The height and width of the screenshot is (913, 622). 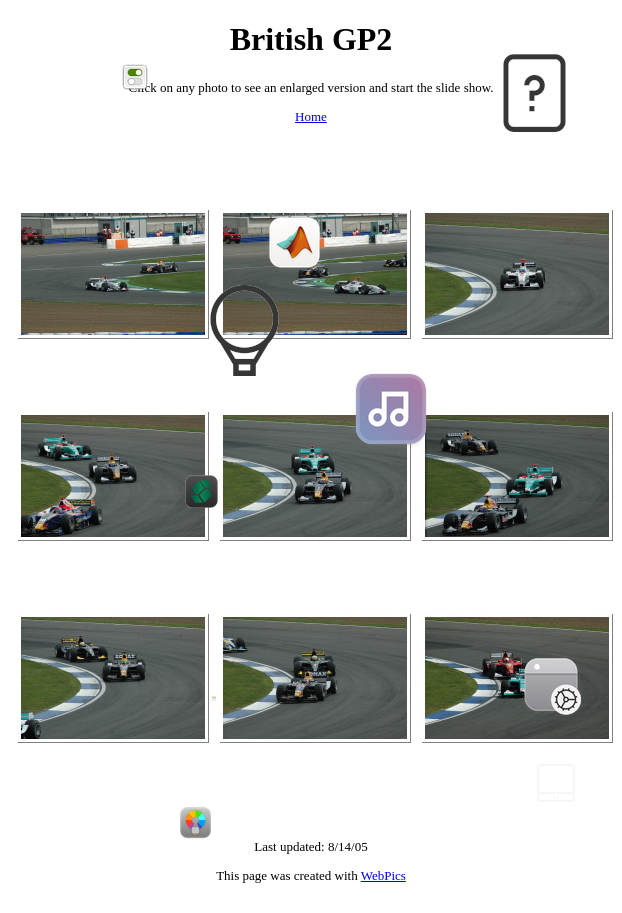 I want to click on open mousai music recognition app, so click(x=391, y=409).